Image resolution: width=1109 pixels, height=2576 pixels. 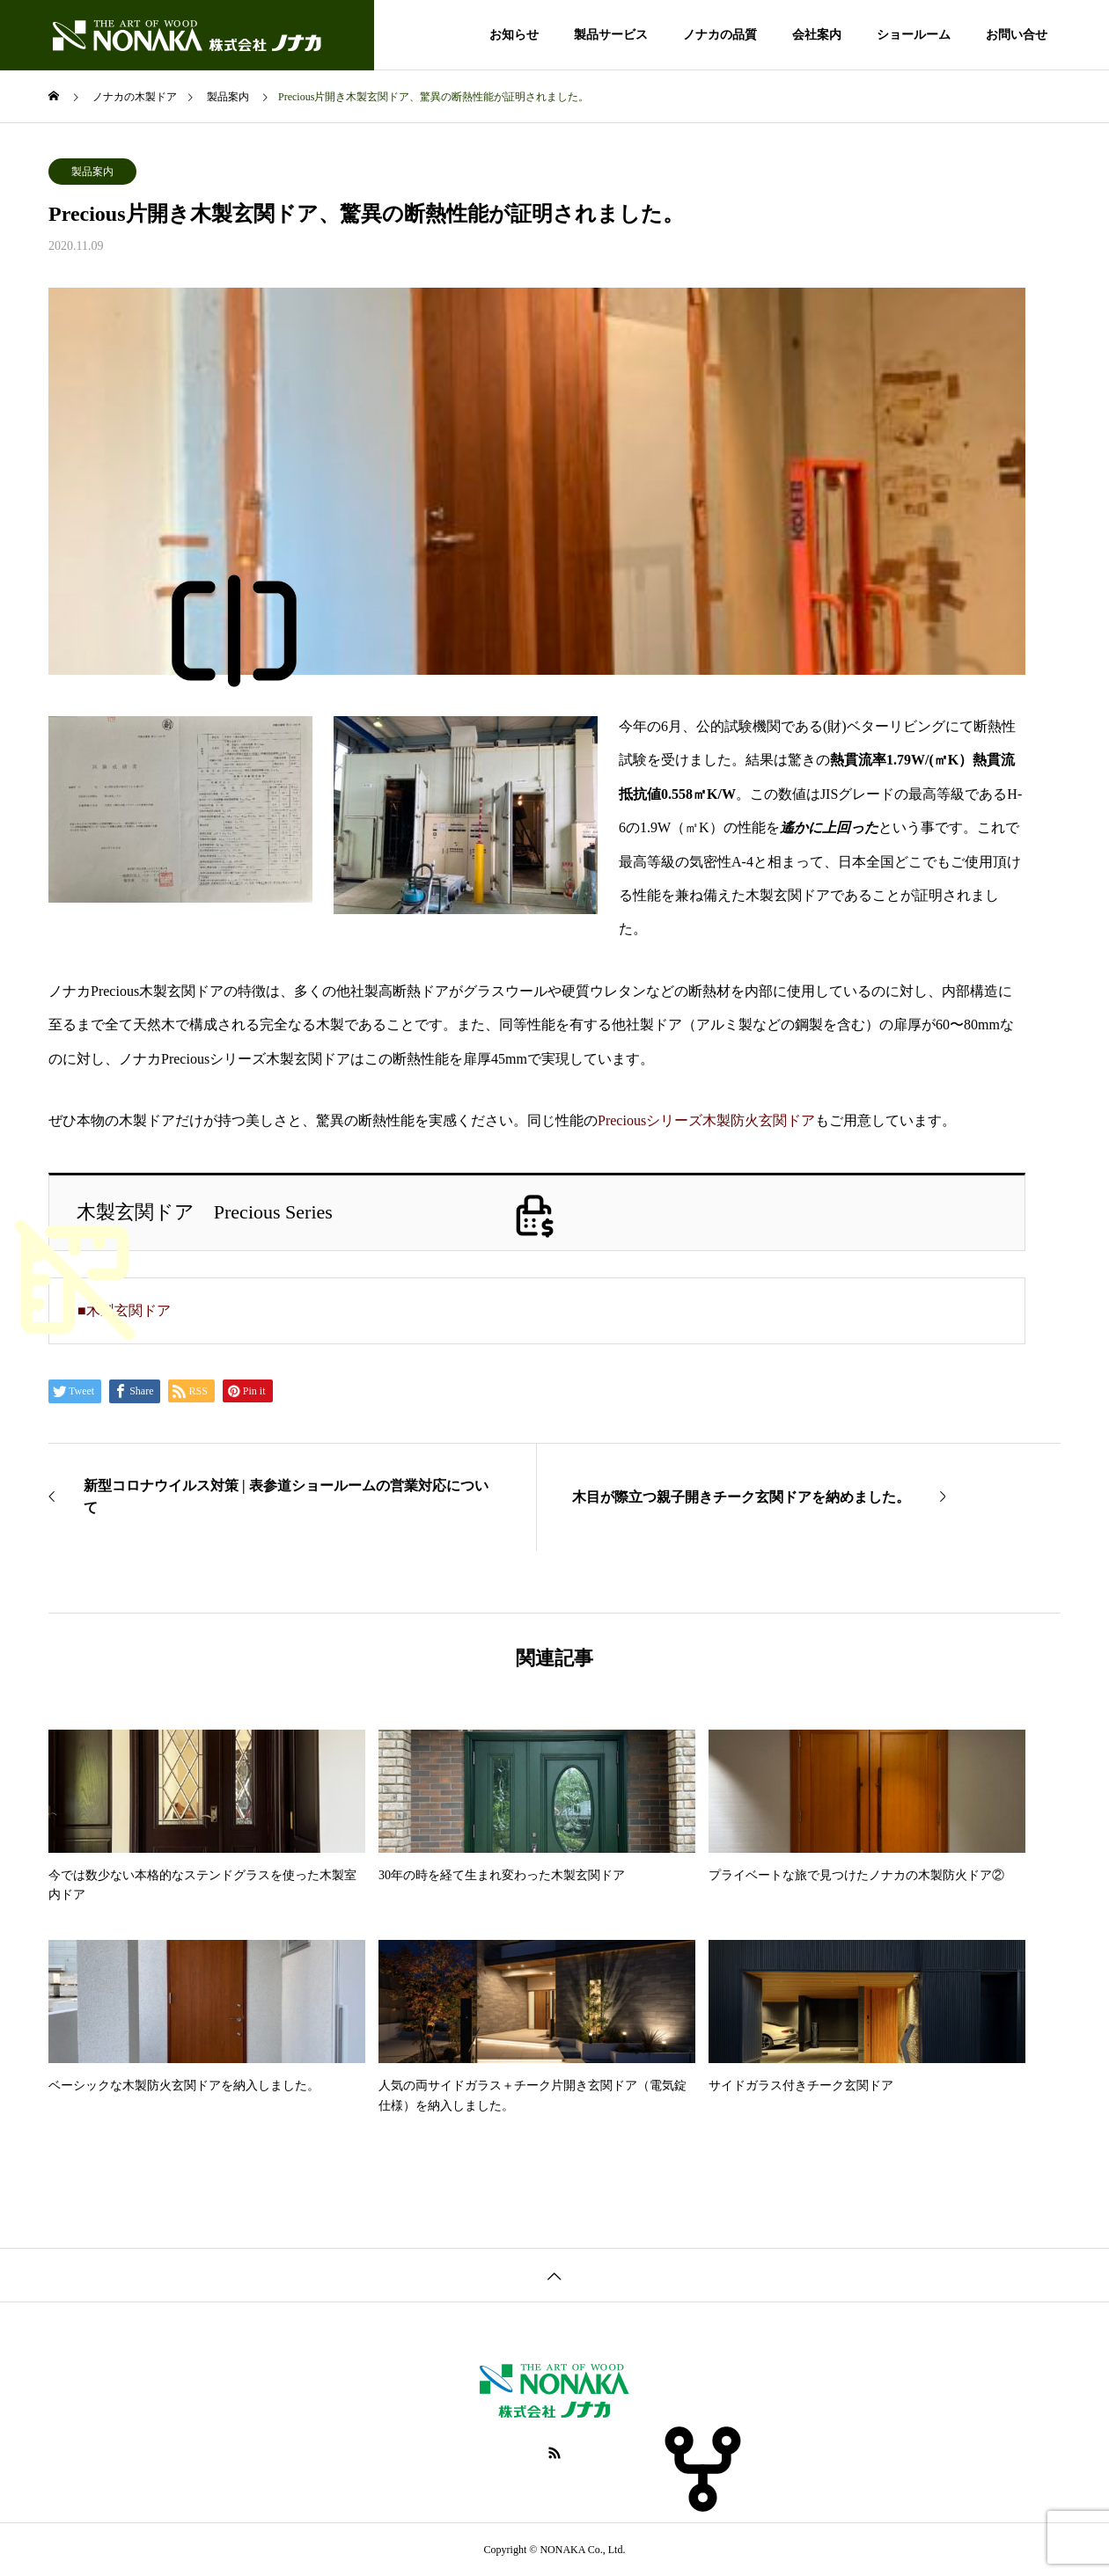 What do you see at coordinates (234, 631) in the screenshot?
I see `split view horizontally` at bounding box center [234, 631].